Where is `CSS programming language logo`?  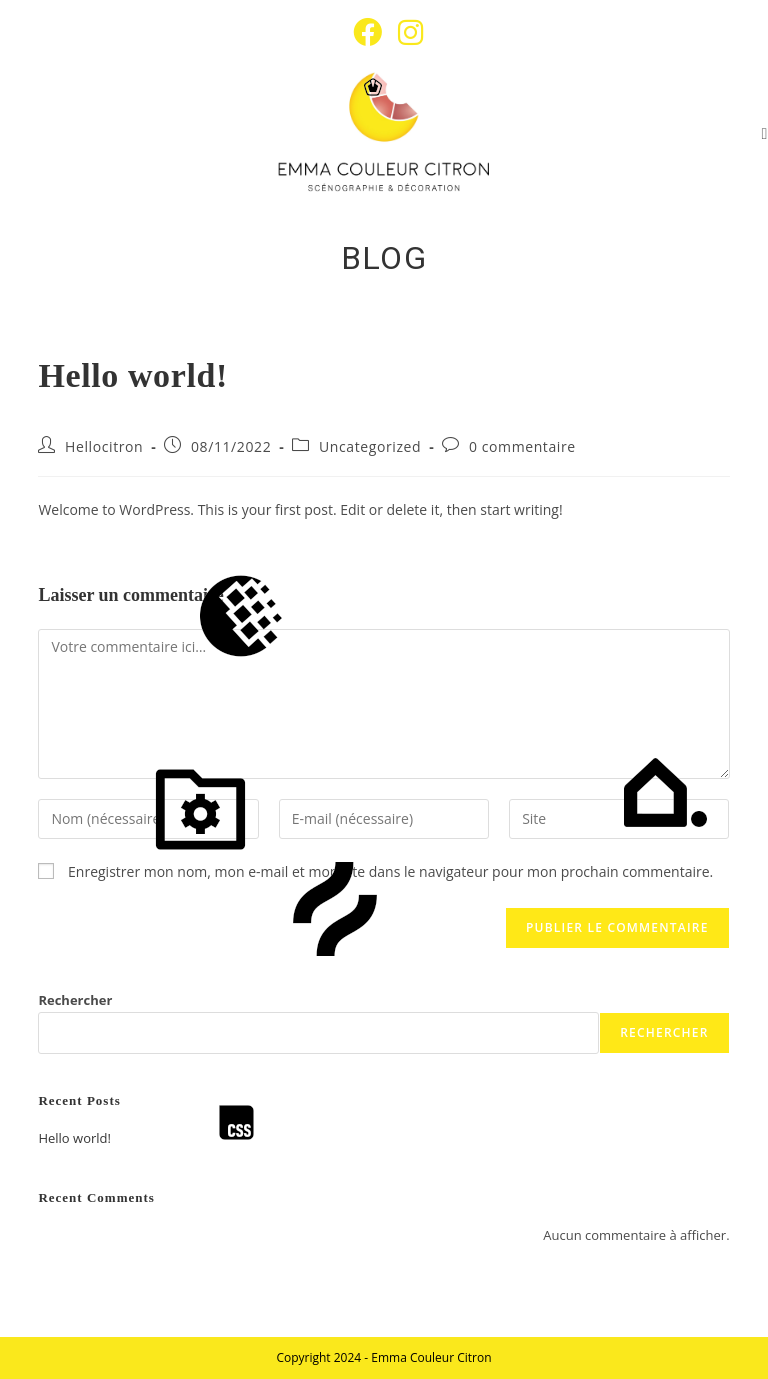
CSS programming language logo is located at coordinates (236, 1122).